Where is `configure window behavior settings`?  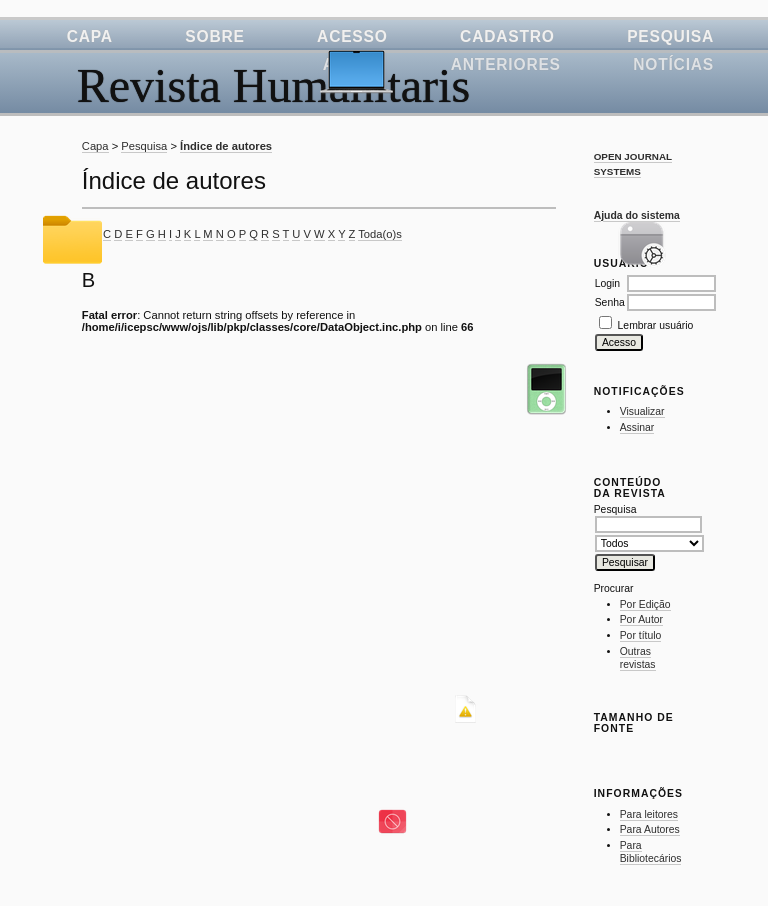
configure window behavior settings is located at coordinates (642, 244).